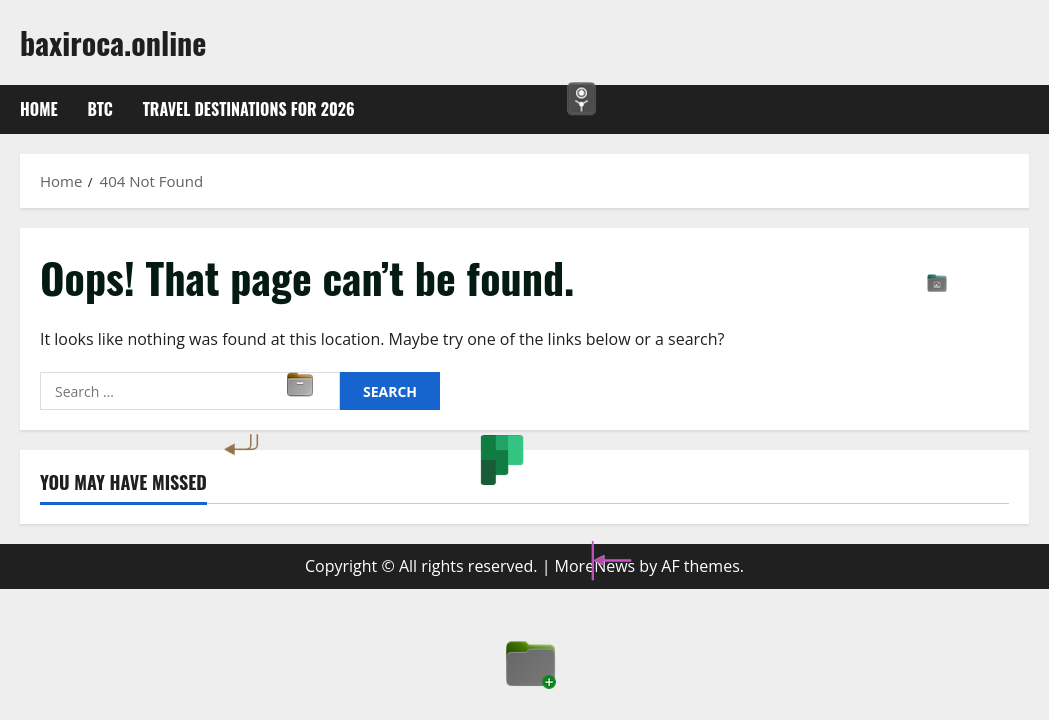 The width and height of the screenshot is (1049, 720). I want to click on open the file manager application, so click(300, 384).